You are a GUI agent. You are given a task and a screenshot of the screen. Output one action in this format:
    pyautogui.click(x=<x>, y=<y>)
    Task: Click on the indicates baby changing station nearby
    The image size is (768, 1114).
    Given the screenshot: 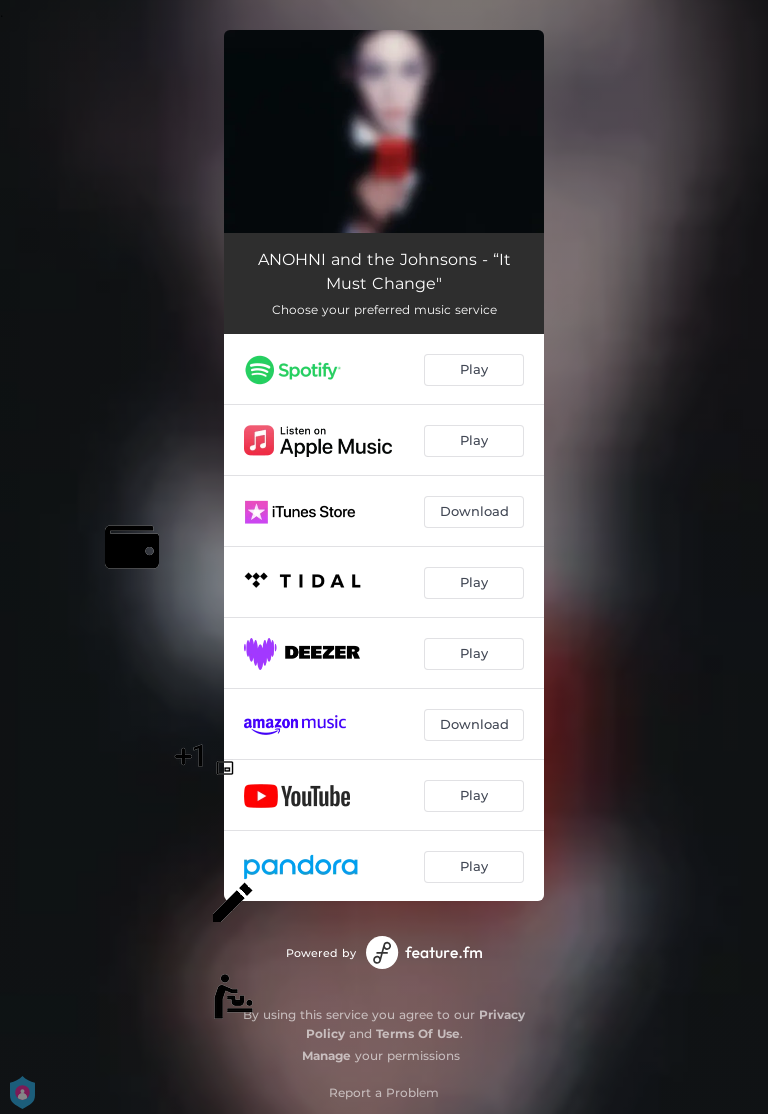 What is the action you would take?
    pyautogui.click(x=233, y=997)
    